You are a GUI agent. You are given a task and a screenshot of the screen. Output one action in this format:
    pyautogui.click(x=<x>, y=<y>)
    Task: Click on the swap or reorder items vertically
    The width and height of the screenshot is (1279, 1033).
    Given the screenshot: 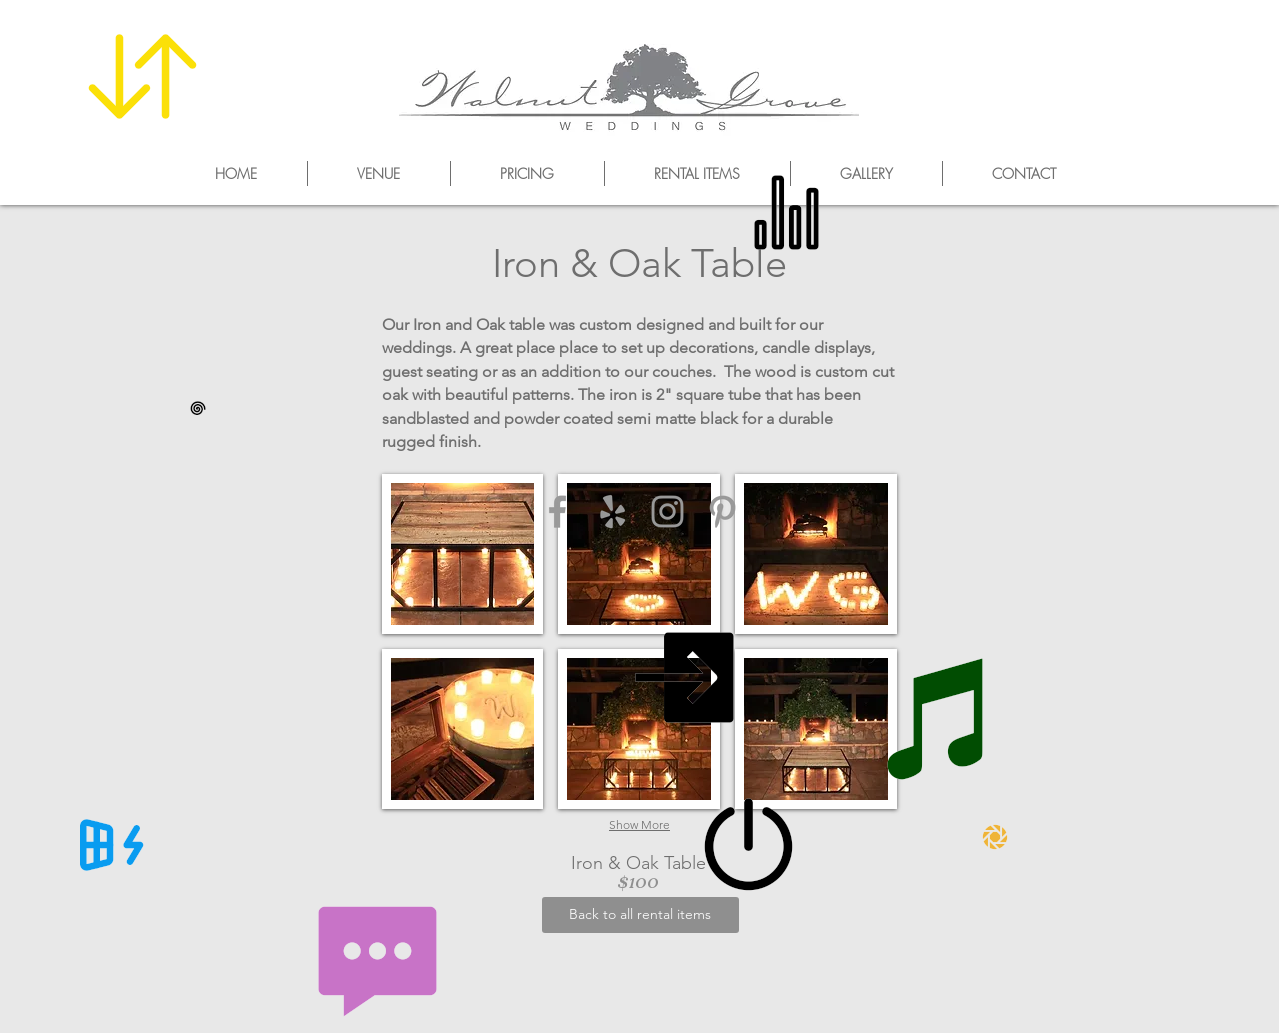 What is the action you would take?
    pyautogui.click(x=142, y=76)
    